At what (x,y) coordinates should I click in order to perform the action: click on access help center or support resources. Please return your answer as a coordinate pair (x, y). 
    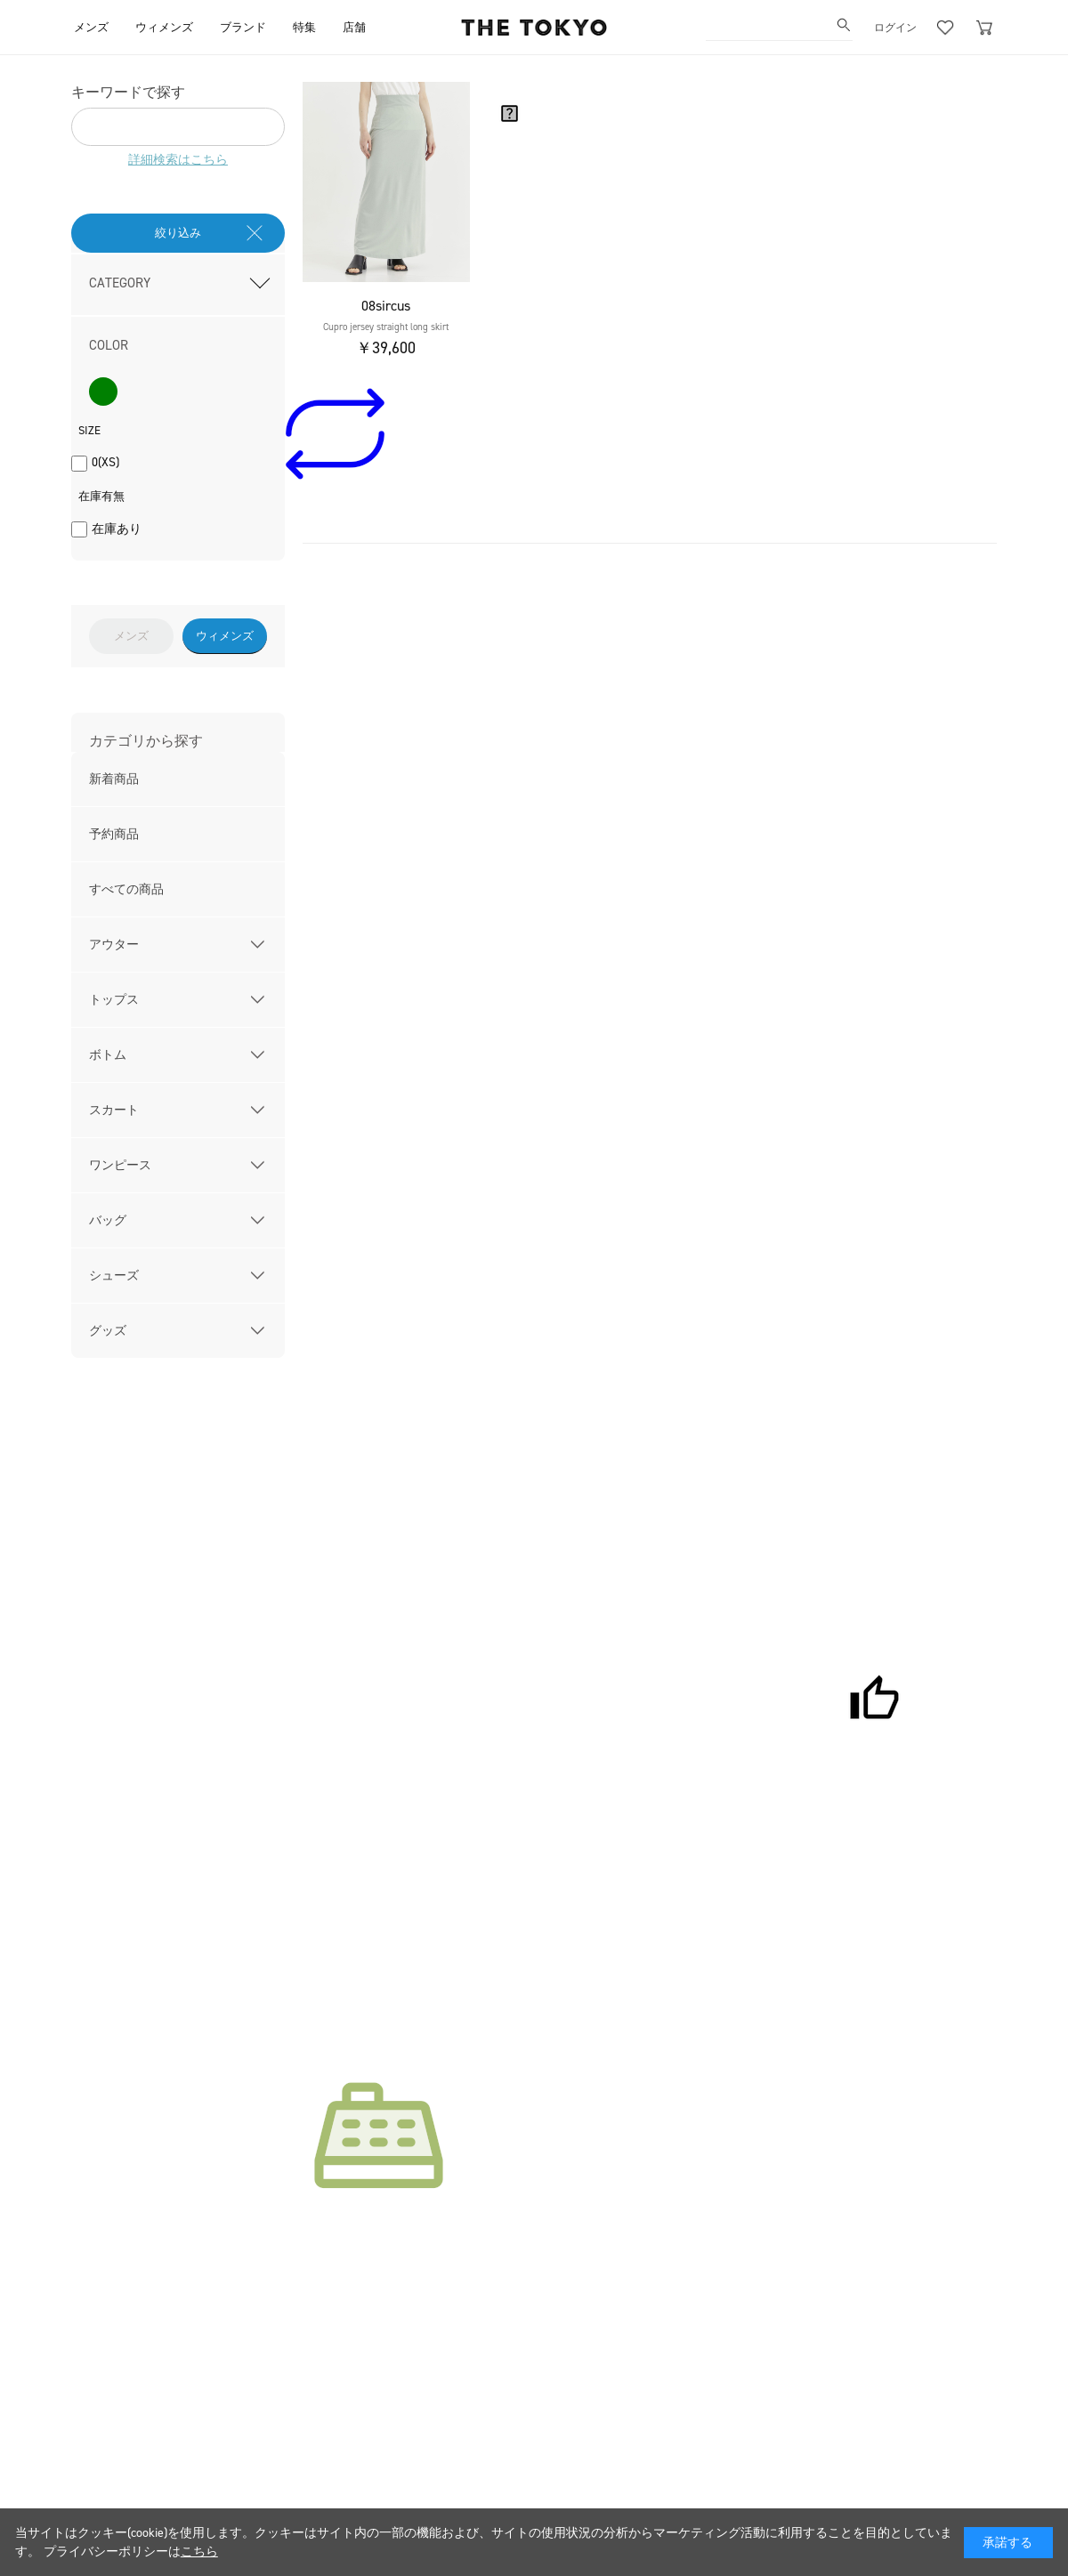
    Looking at the image, I should click on (509, 113).